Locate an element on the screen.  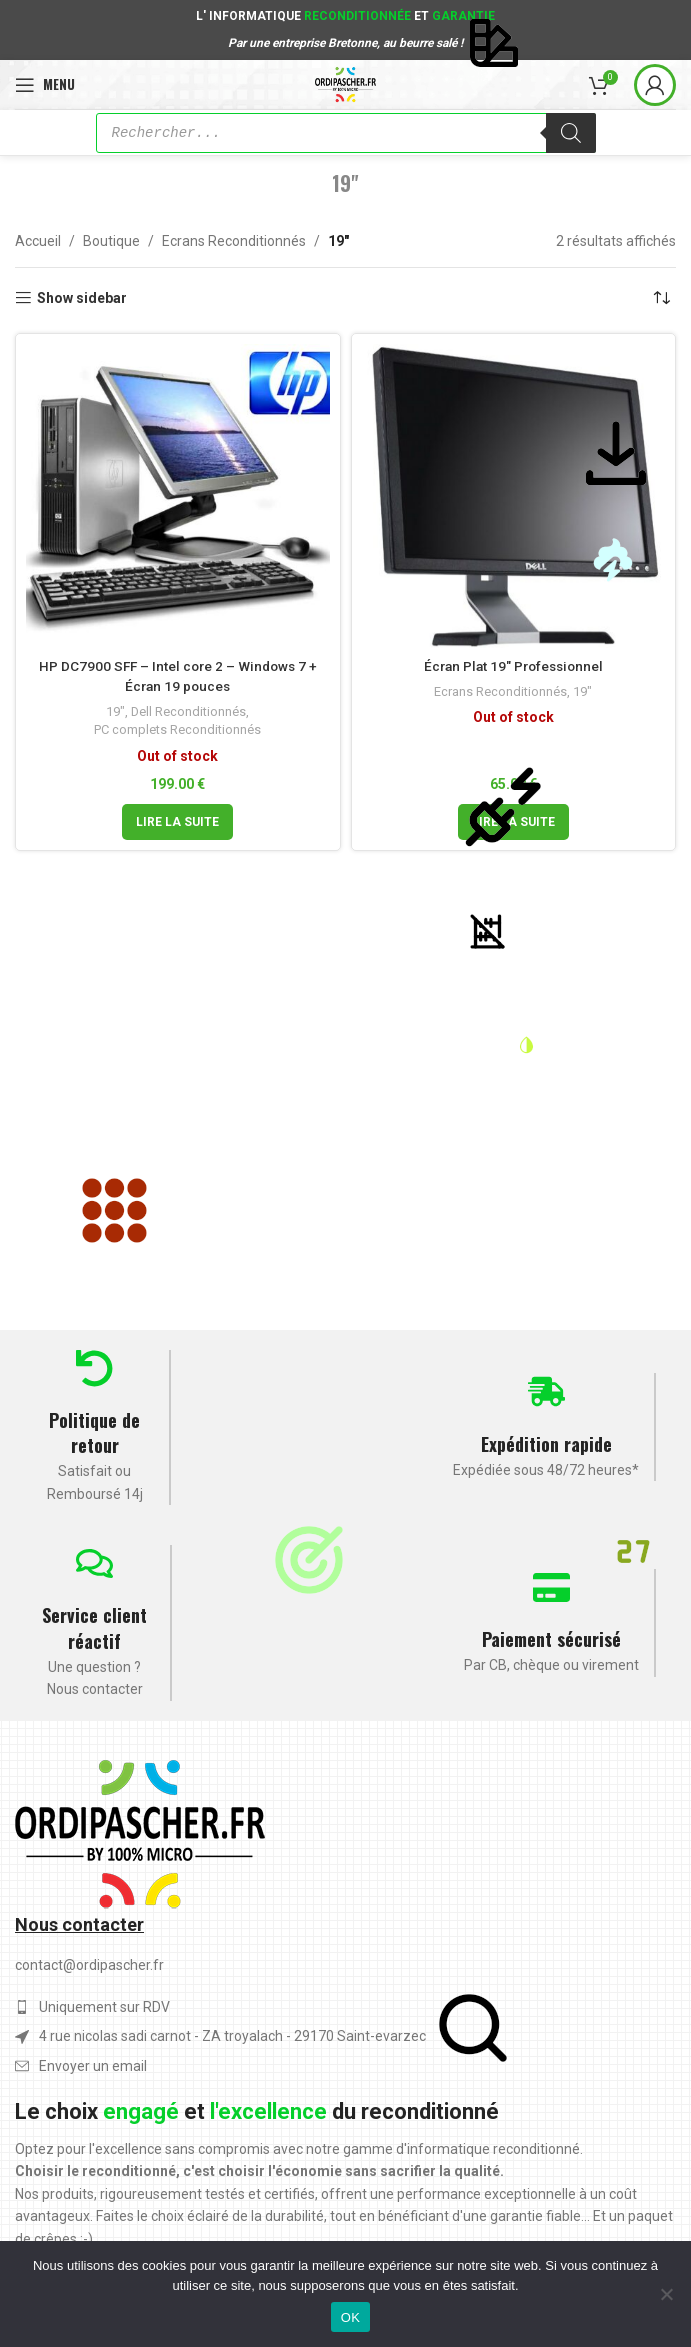
download a file or content is located at coordinates (616, 455).